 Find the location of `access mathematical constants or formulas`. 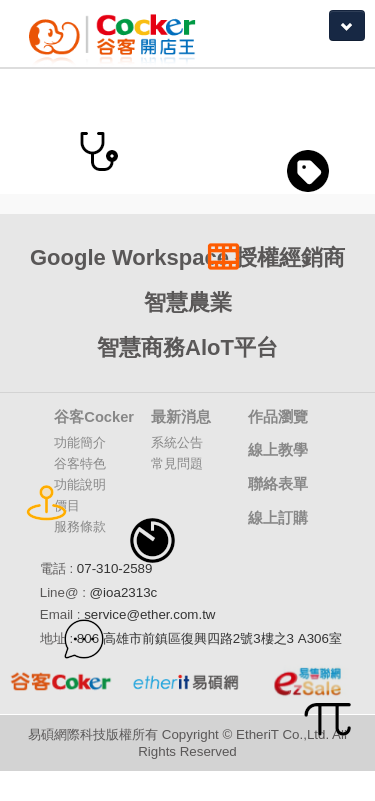

access mathematical constants or formulas is located at coordinates (328, 718).